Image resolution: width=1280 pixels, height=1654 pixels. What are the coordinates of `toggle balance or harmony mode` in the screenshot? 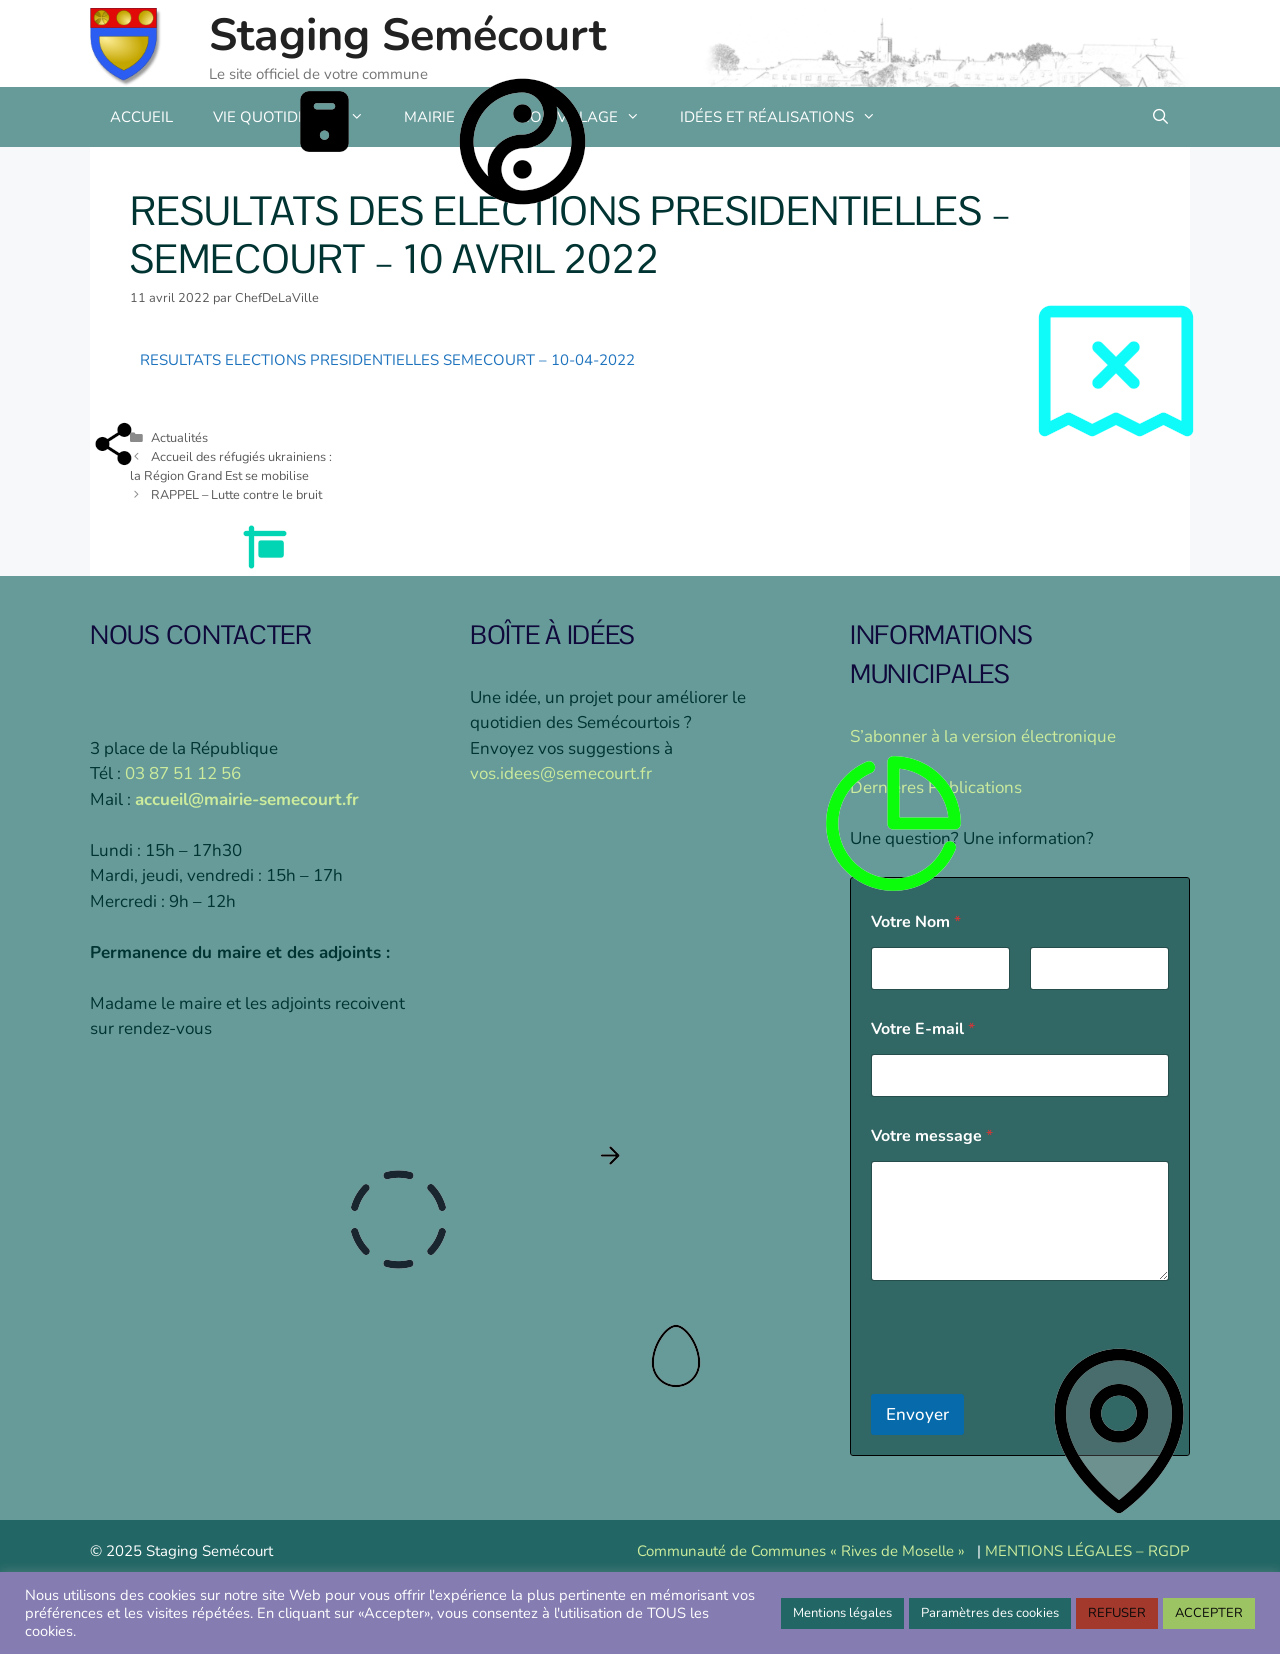 It's located at (522, 141).